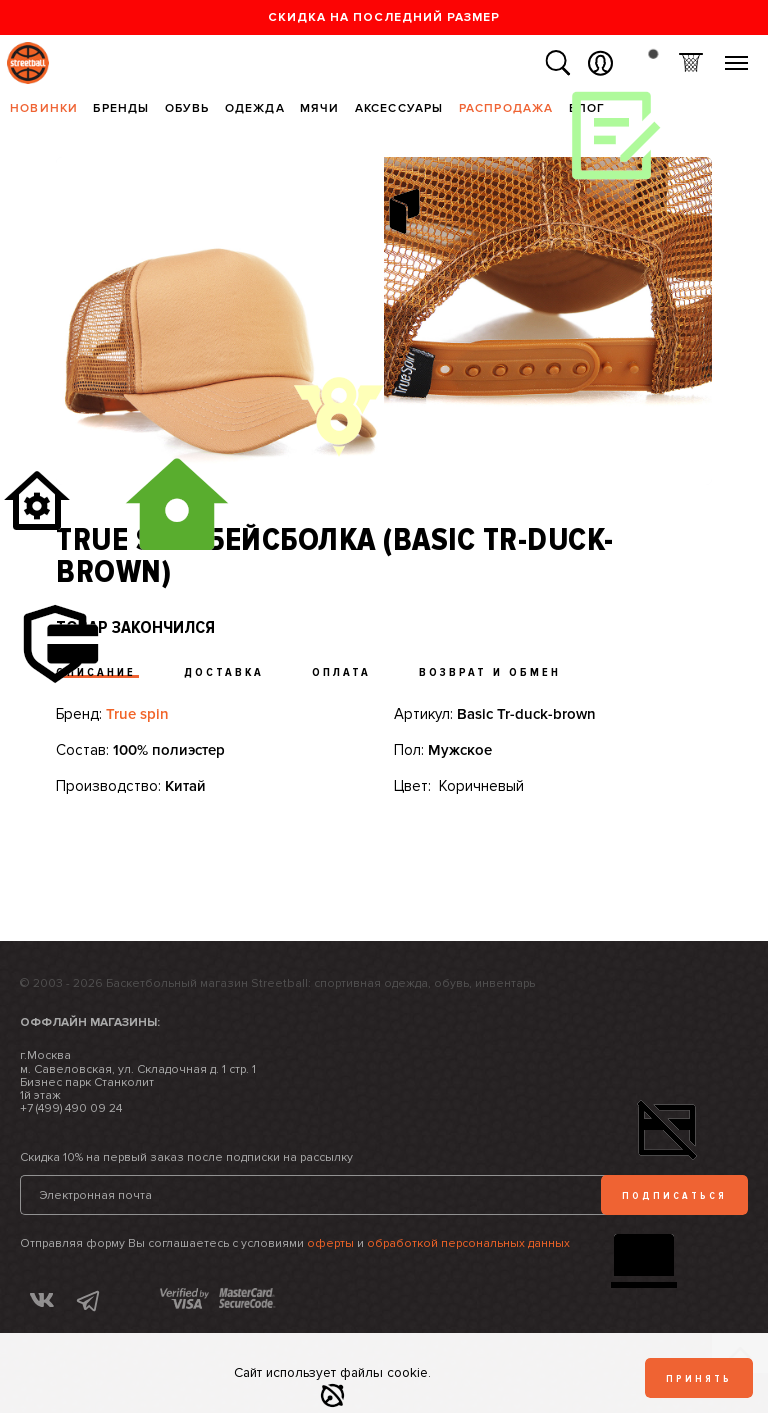 This screenshot has height=1413, width=768. What do you see at coordinates (177, 508) in the screenshot?
I see `navigate to home screen` at bounding box center [177, 508].